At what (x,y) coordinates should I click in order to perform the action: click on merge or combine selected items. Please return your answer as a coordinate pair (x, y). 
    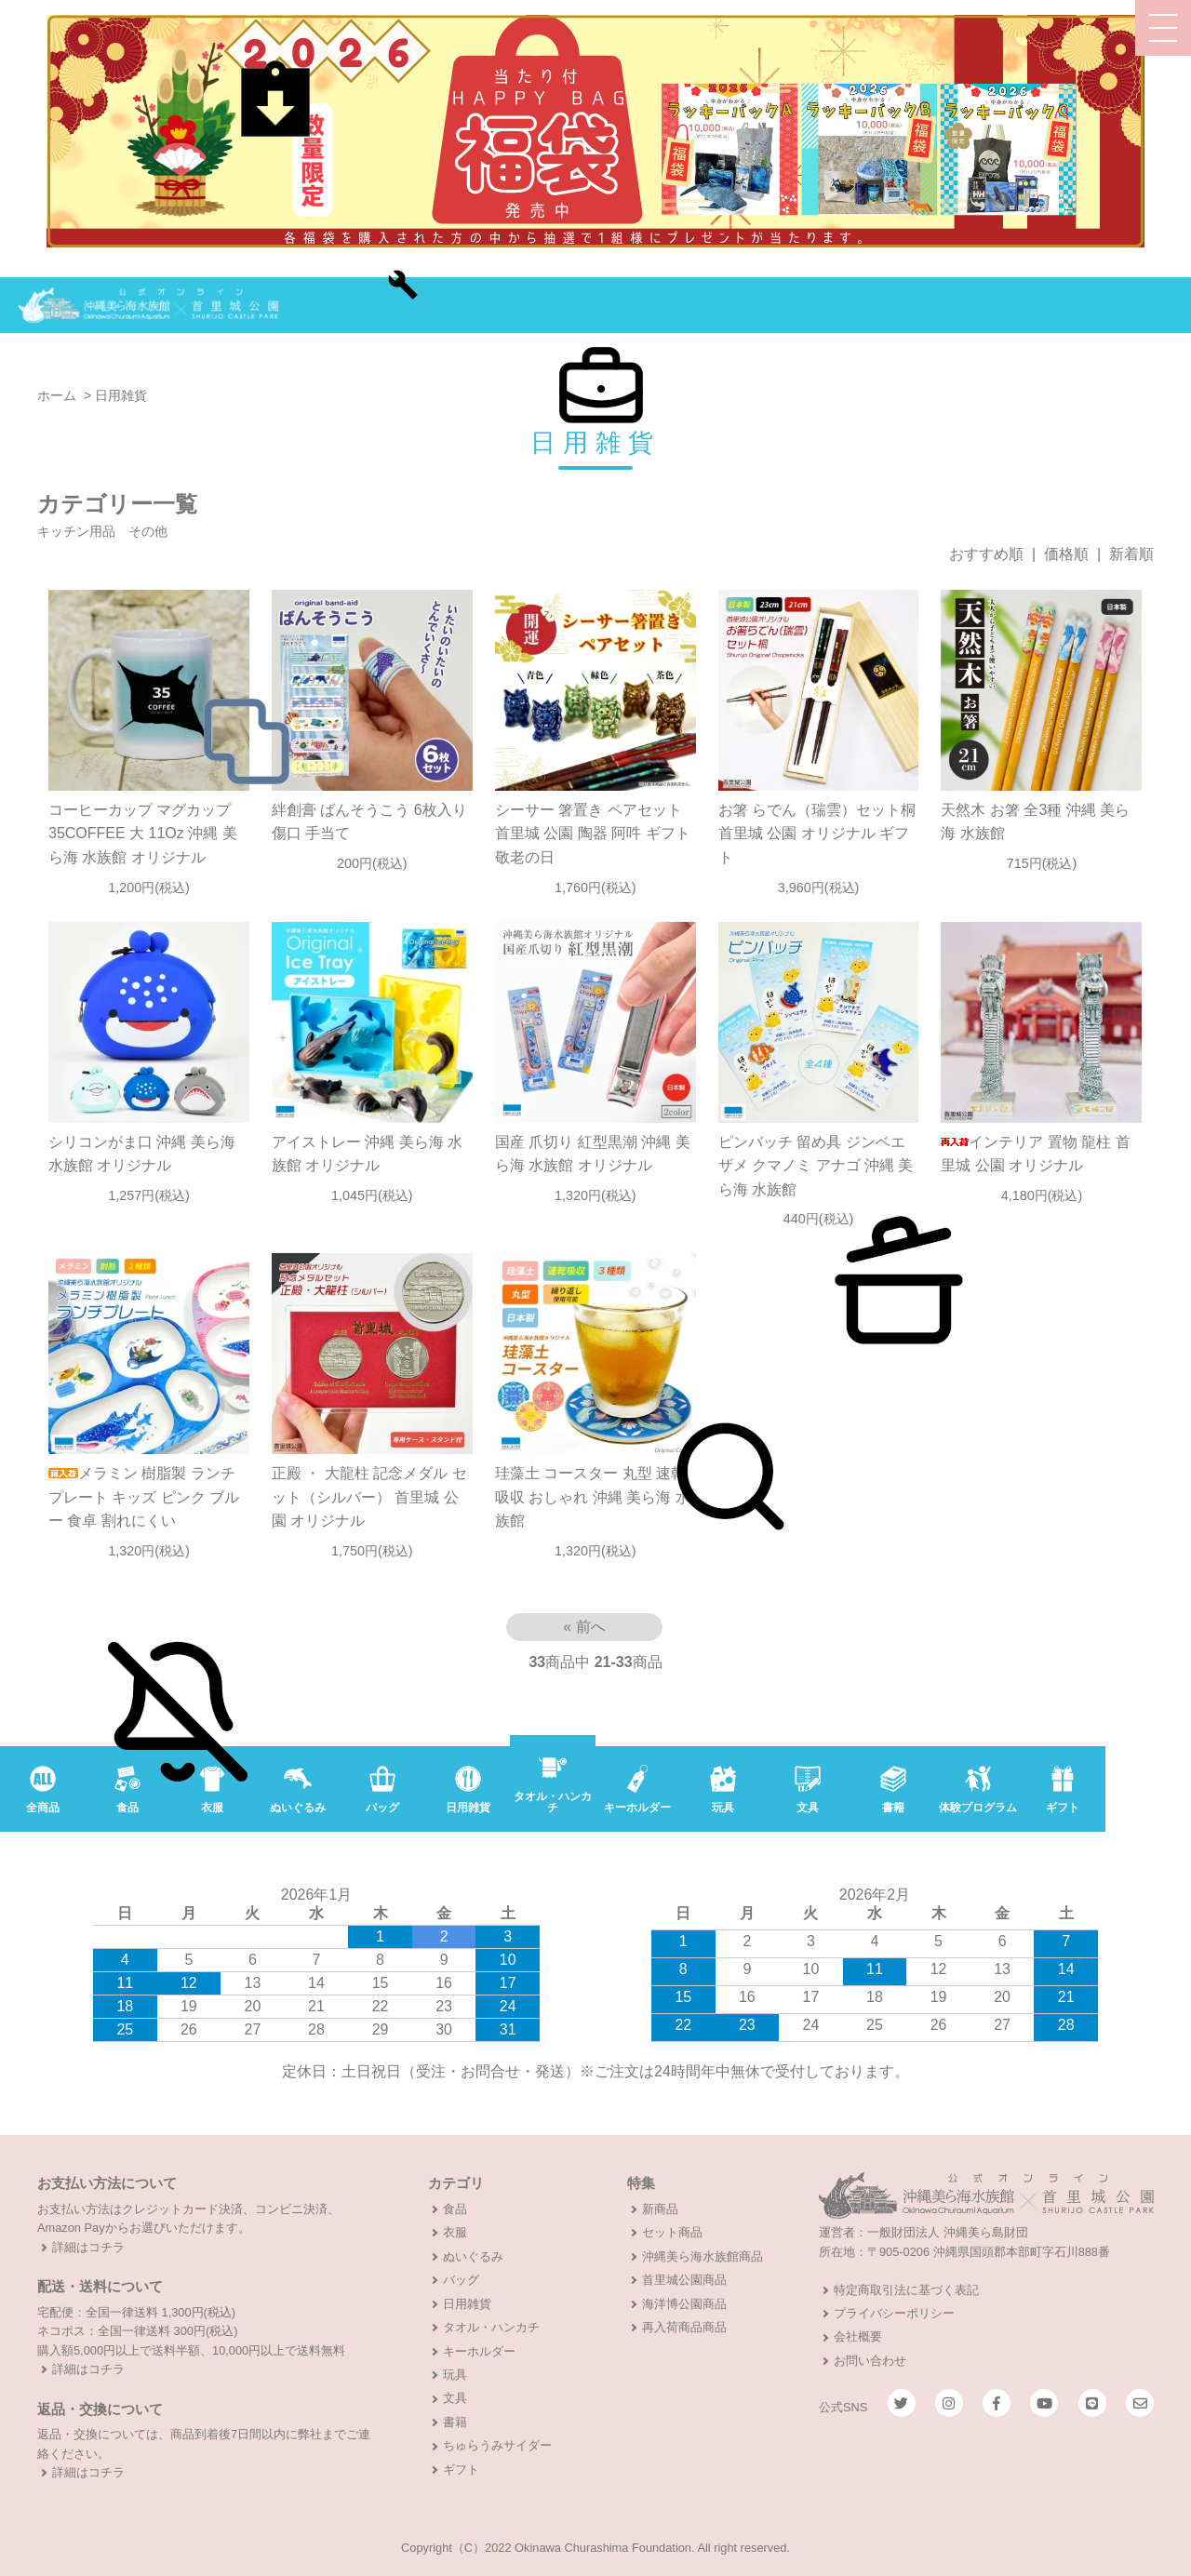
    Looking at the image, I should click on (247, 741).